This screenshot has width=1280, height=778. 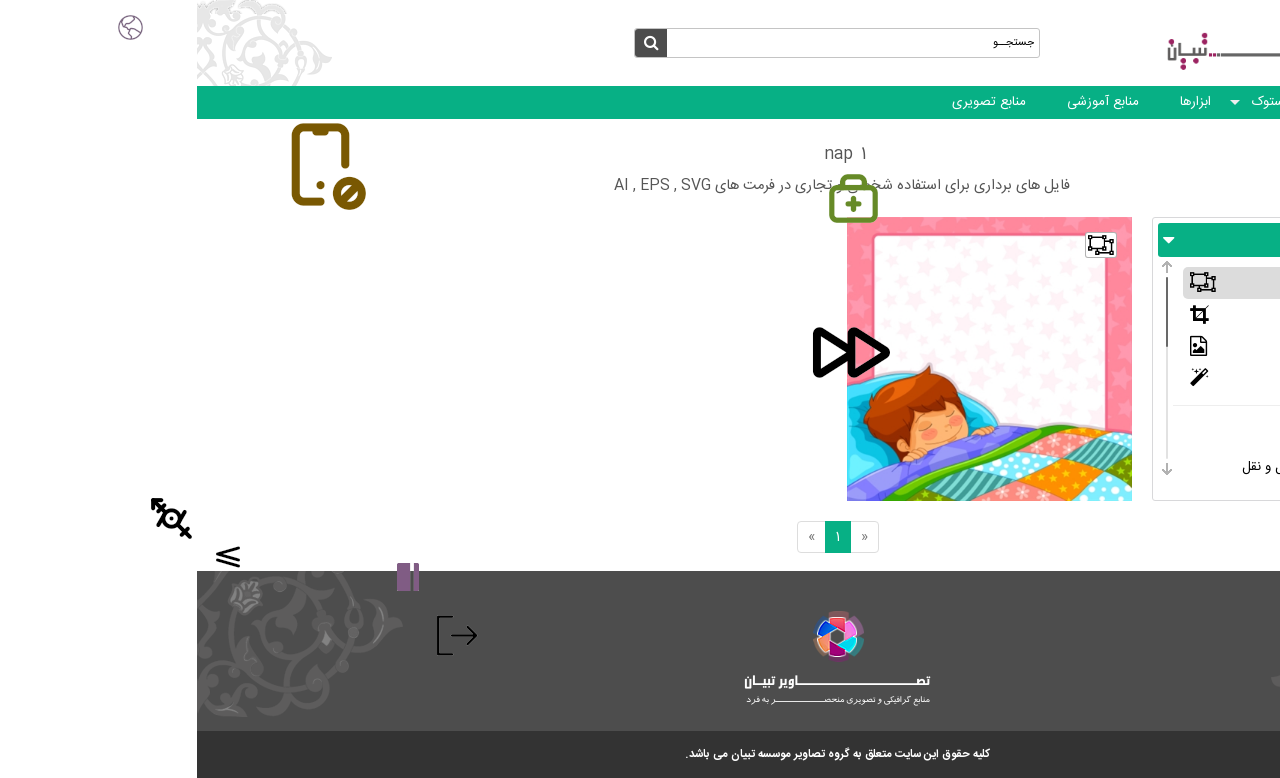 What do you see at coordinates (455, 635) in the screenshot?
I see `sign out of your account` at bounding box center [455, 635].